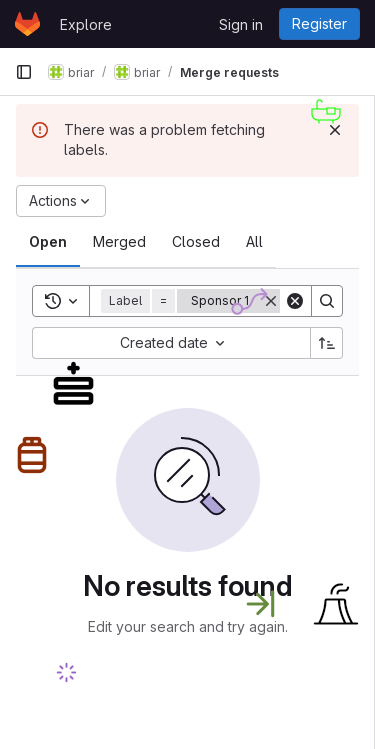 The width and height of the screenshot is (375, 749). Describe the element at coordinates (326, 112) in the screenshot. I see `indicates bathroom amenities available` at that location.